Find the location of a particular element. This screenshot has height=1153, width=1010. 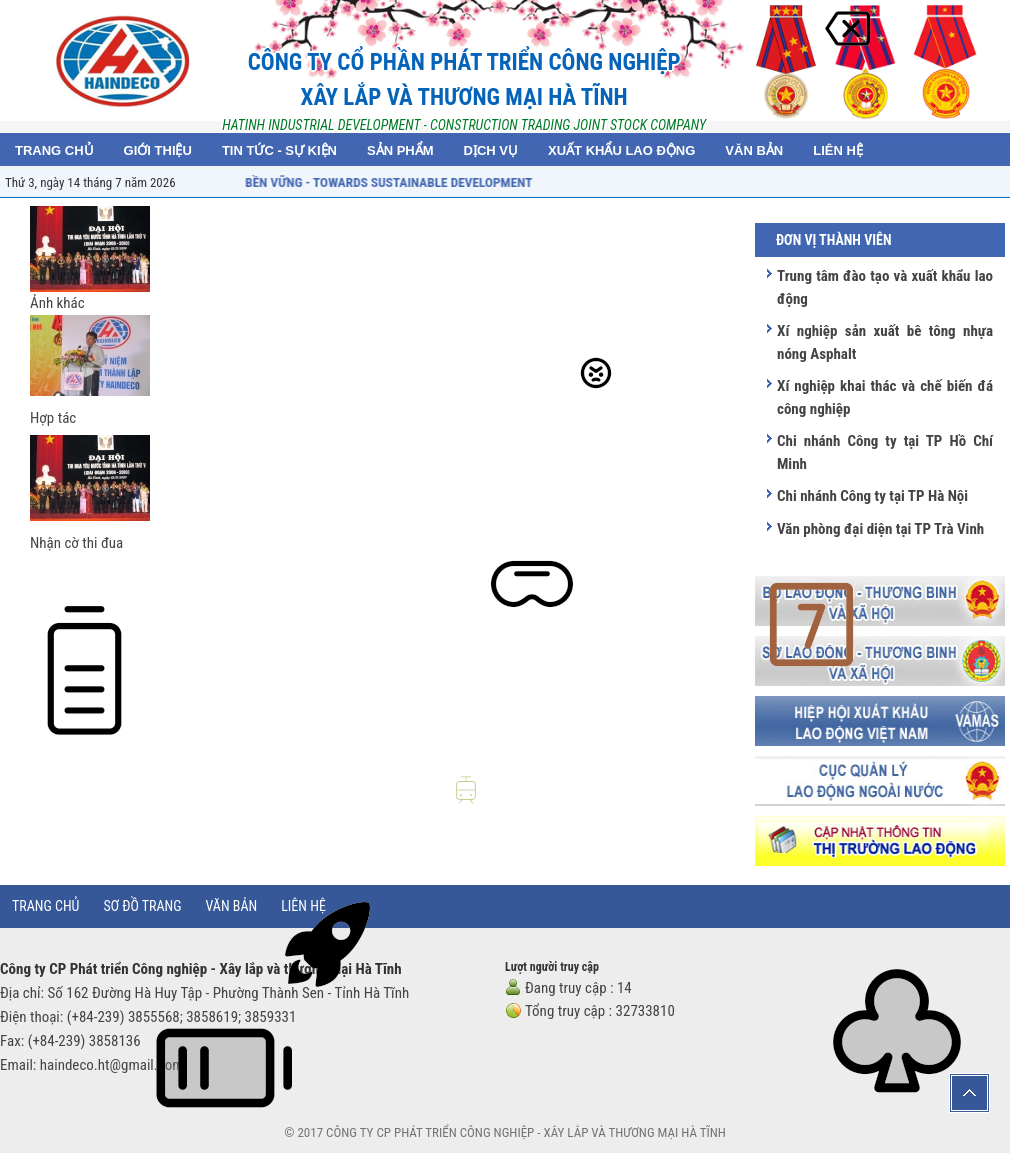

launch or deploy an application is located at coordinates (327, 944).